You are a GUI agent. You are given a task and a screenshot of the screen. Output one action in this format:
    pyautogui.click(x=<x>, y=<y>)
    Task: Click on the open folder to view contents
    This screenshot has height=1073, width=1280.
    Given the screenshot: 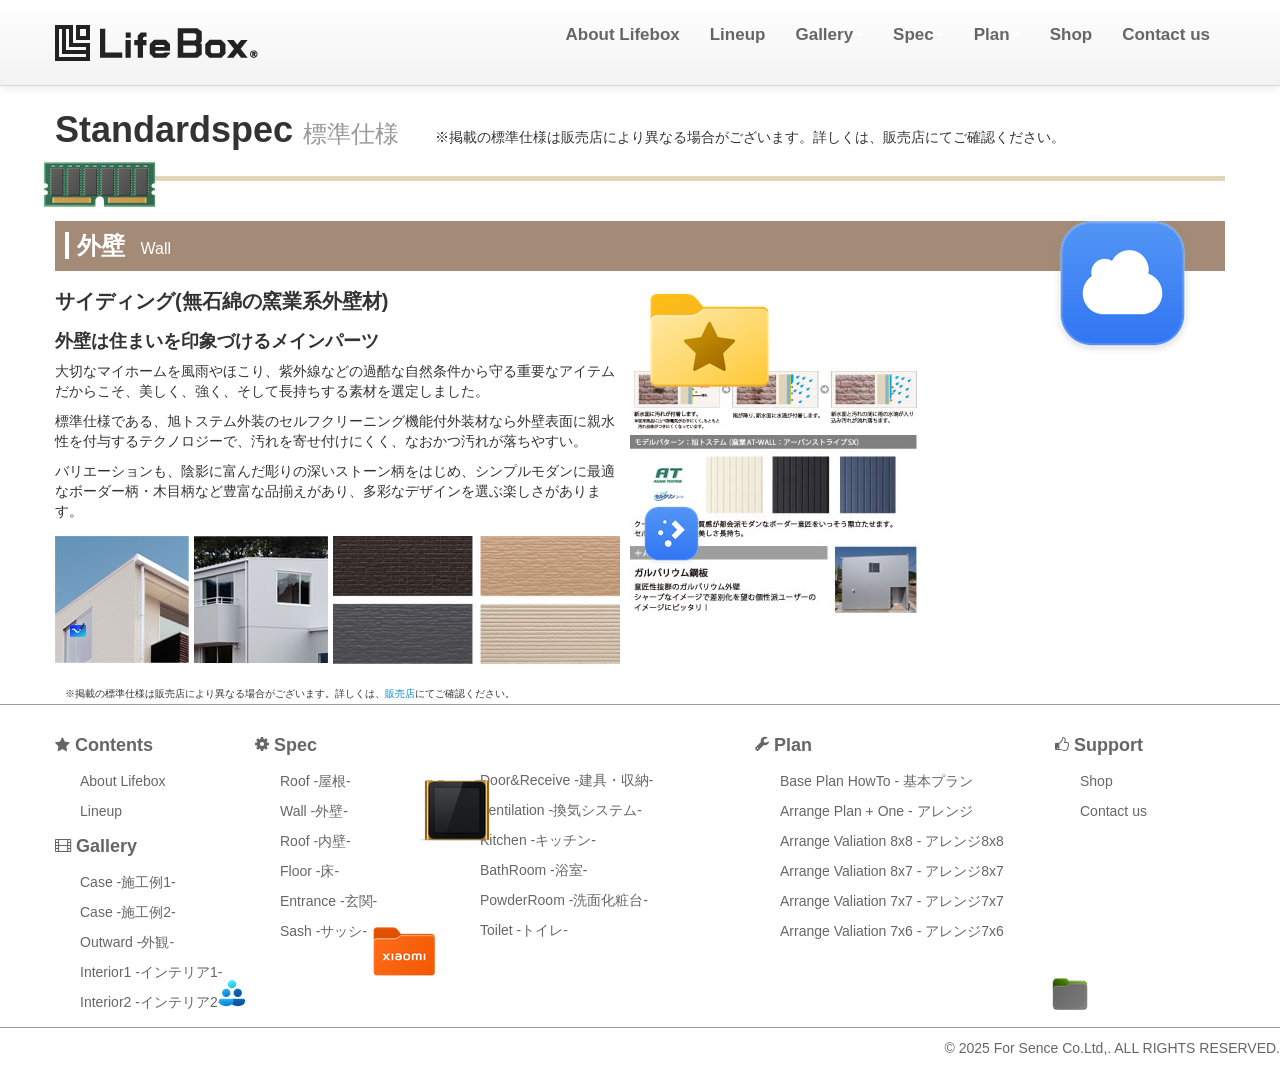 What is the action you would take?
    pyautogui.click(x=1070, y=994)
    